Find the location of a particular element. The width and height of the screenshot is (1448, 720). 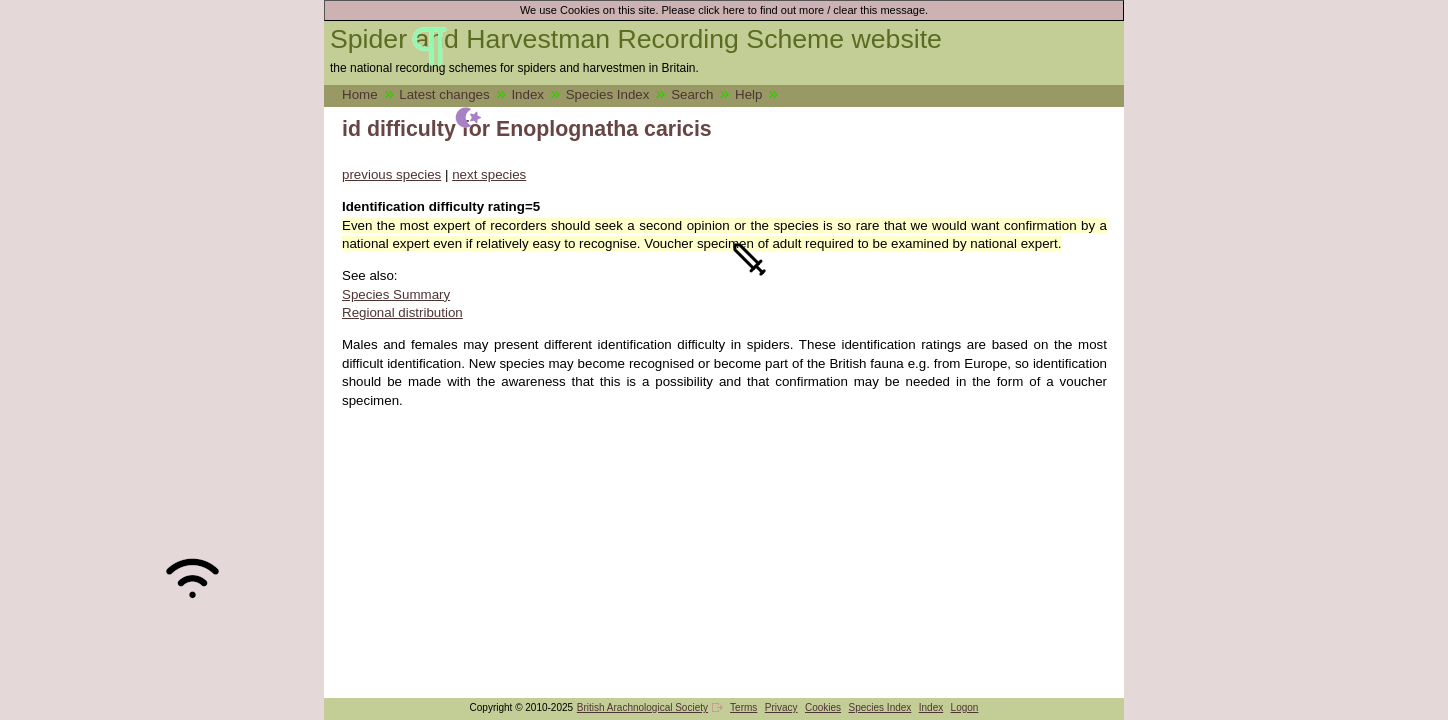

indicates strong wifi signal strength is located at coordinates (192, 568).